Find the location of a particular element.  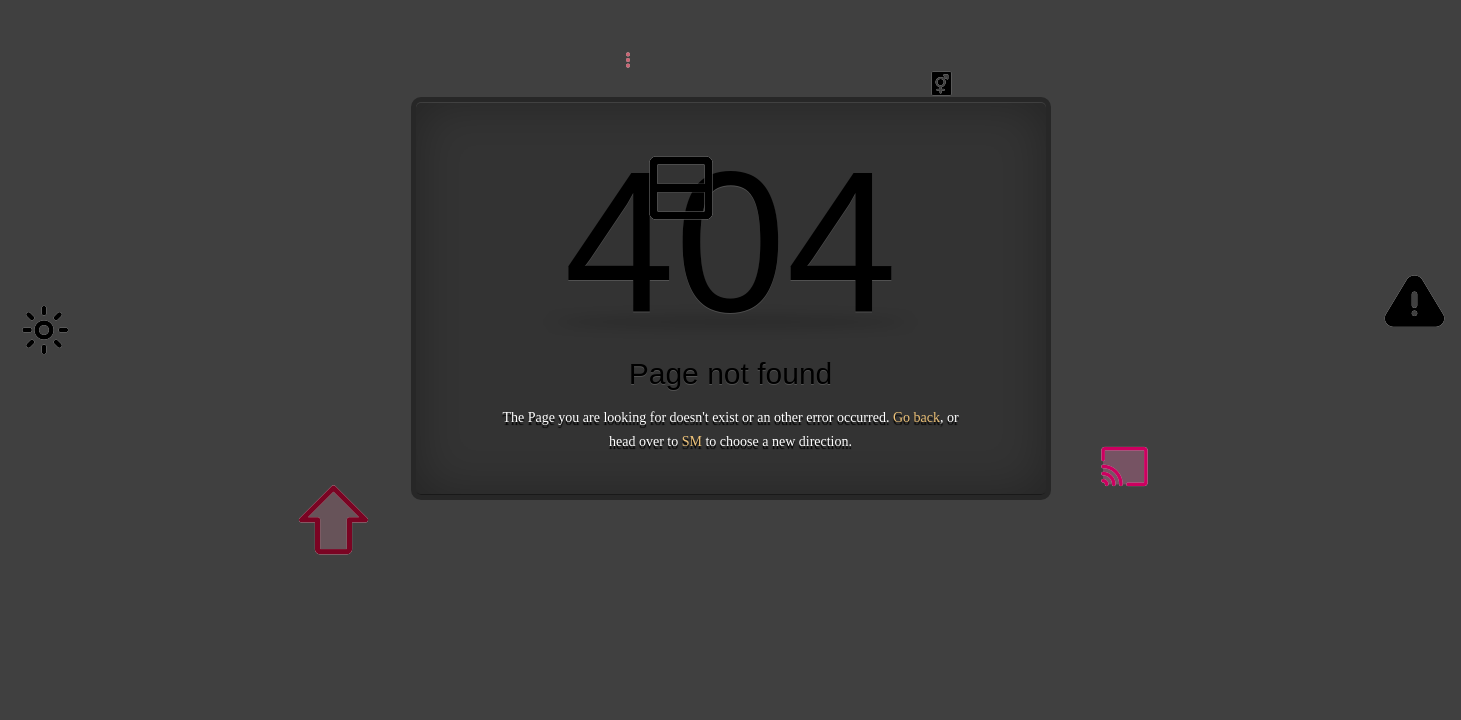

indicates intersex gender identity option is located at coordinates (941, 83).